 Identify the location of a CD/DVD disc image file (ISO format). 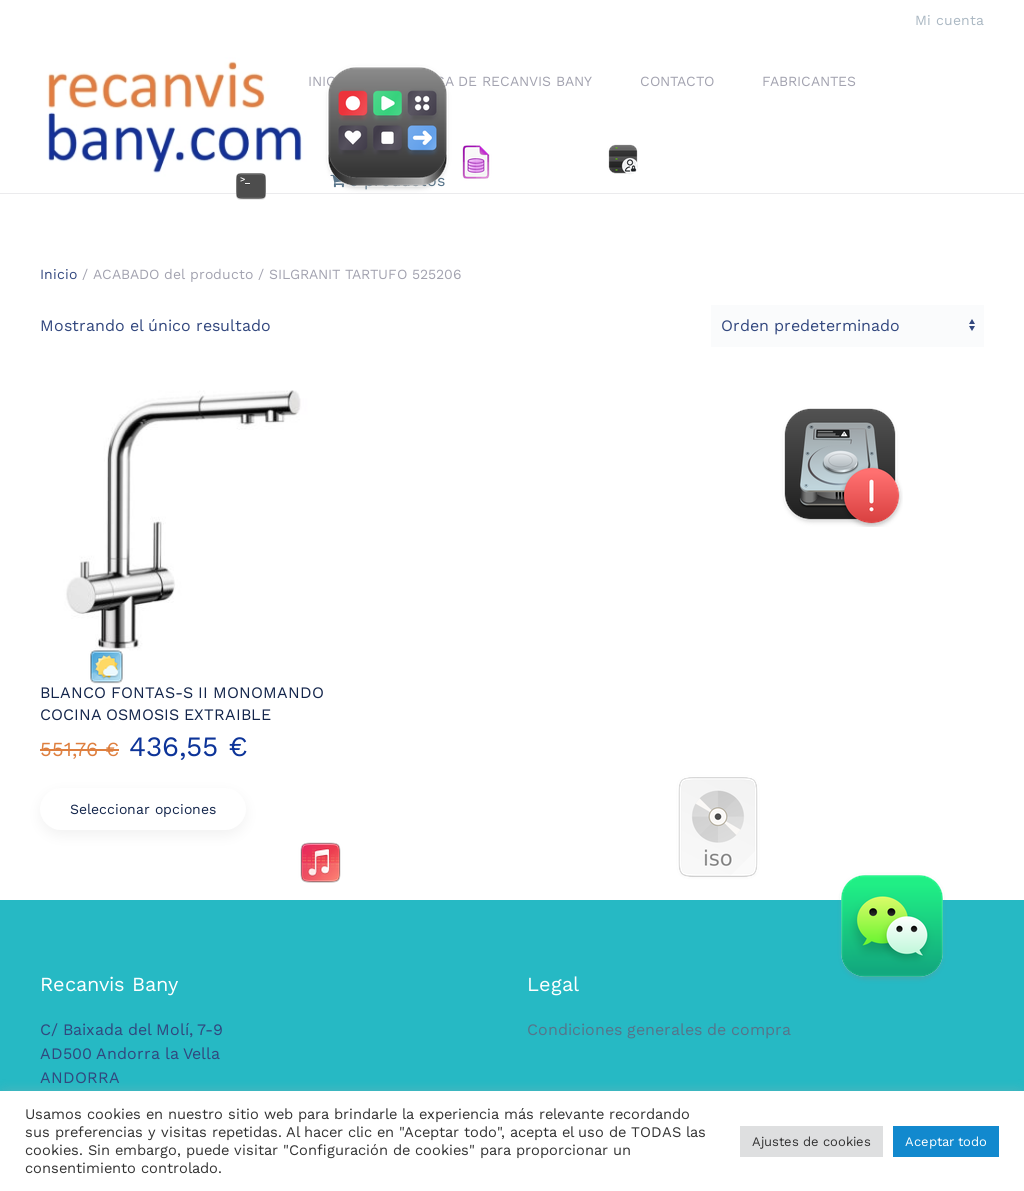
(718, 827).